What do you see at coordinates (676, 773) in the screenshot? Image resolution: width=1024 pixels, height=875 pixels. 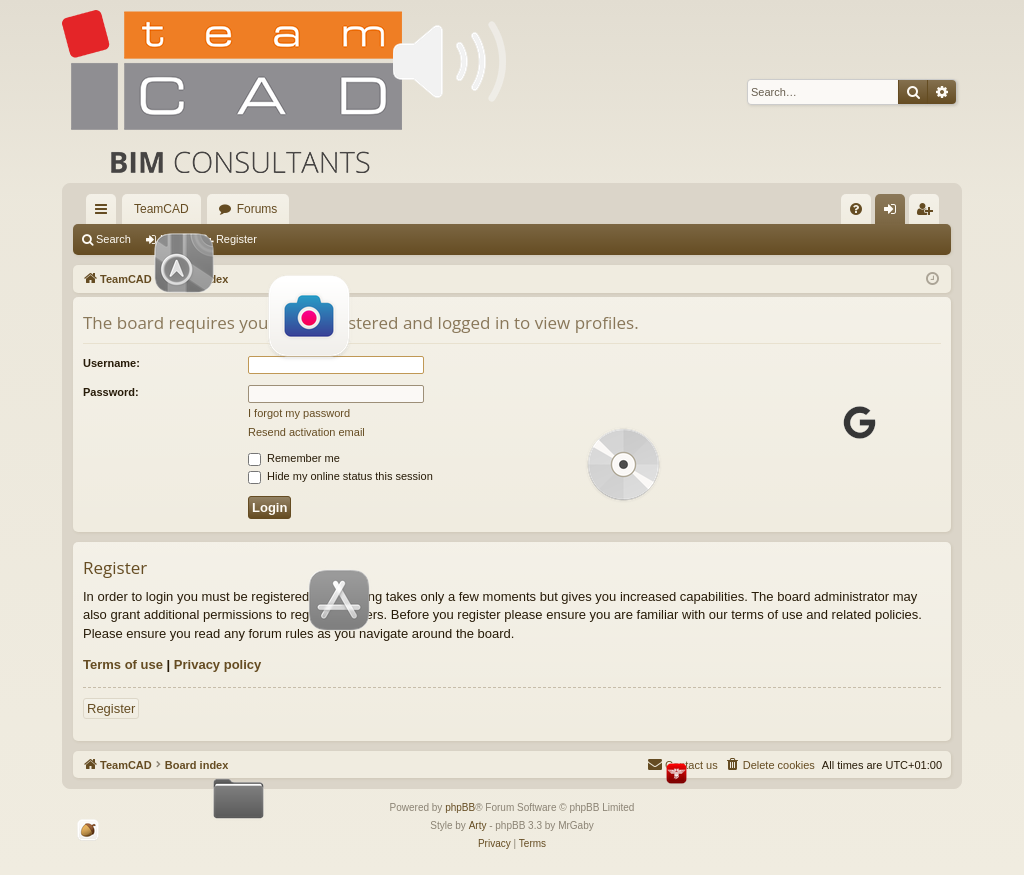 I see `launch Return to Castle Wolfenstein game` at bounding box center [676, 773].